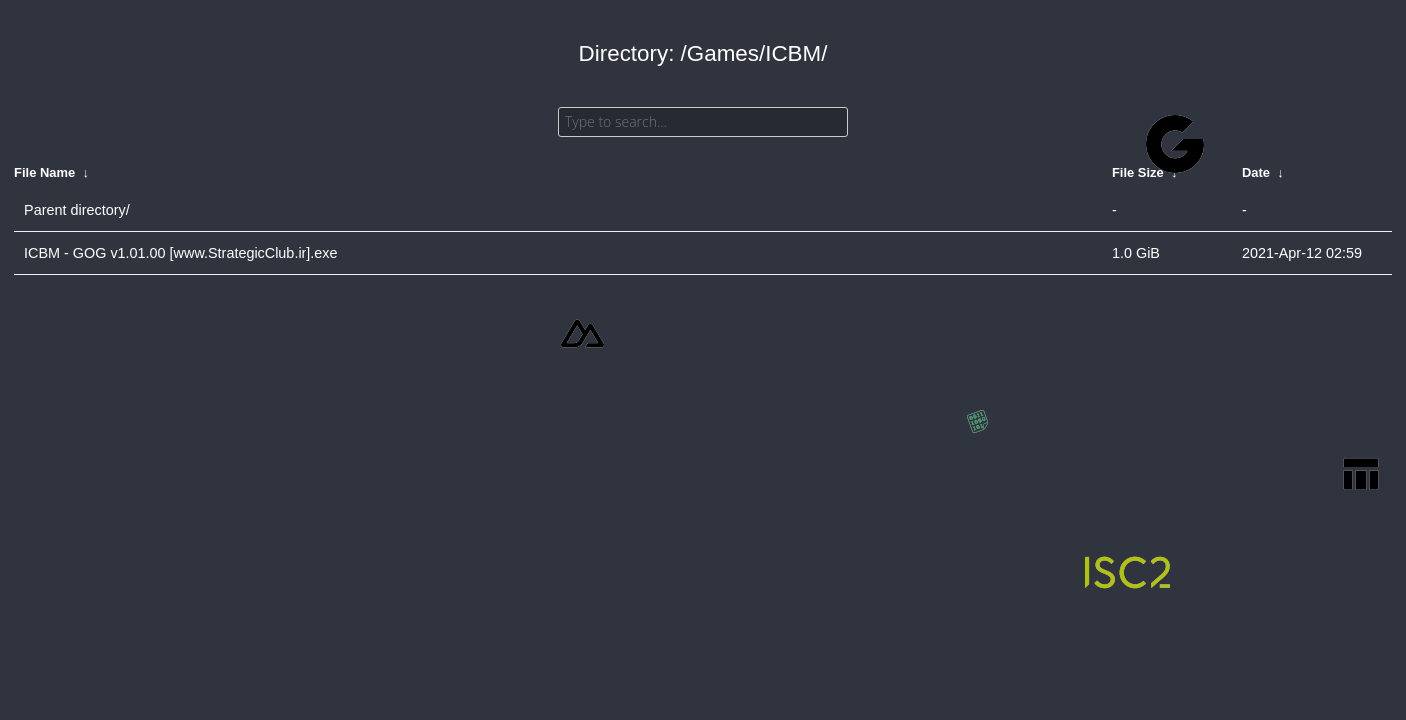 The image size is (1406, 720). What do you see at coordinates (977, 421) in the screenshot?
I see `open pastebin website or app` at bounding box center [977, 421].